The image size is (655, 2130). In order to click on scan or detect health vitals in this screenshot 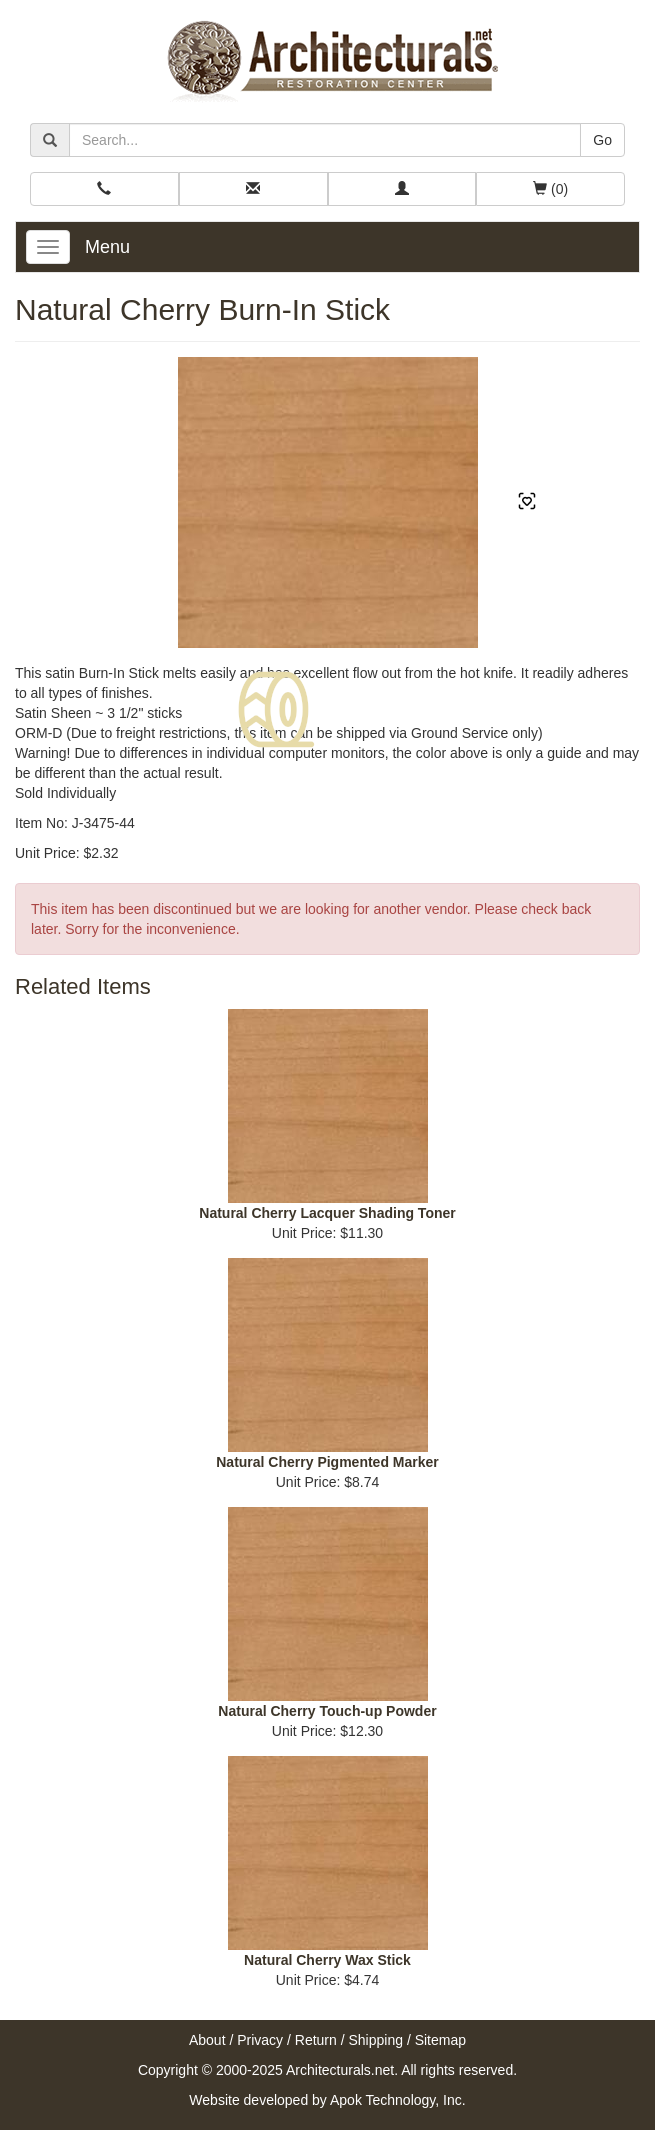, I will do `click(527, 501)`.